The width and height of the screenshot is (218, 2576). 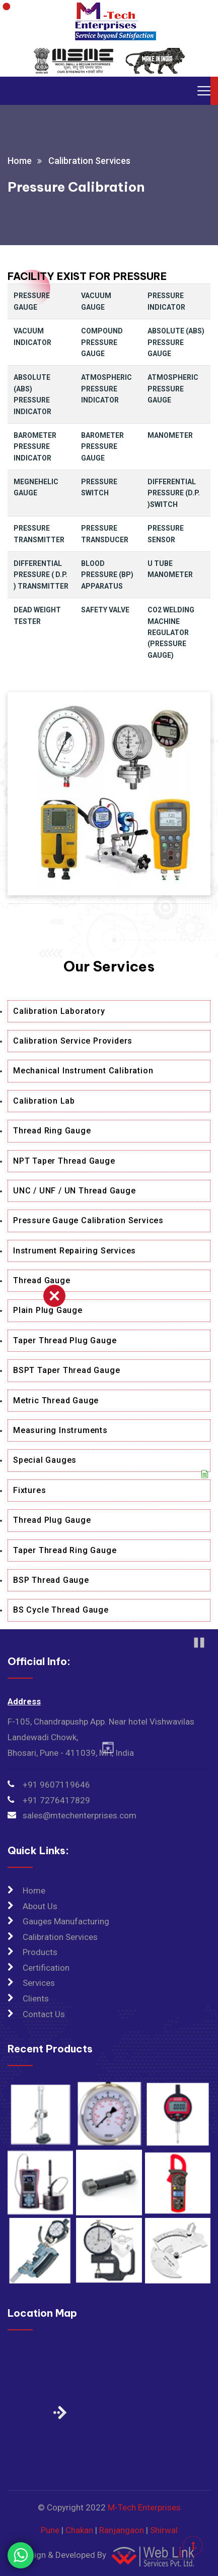 What do you see at coordinates (204, 1474) in the screenshot?
I see `libreoffice calc spreadsheet template file` at bounding box center [204, 1474].